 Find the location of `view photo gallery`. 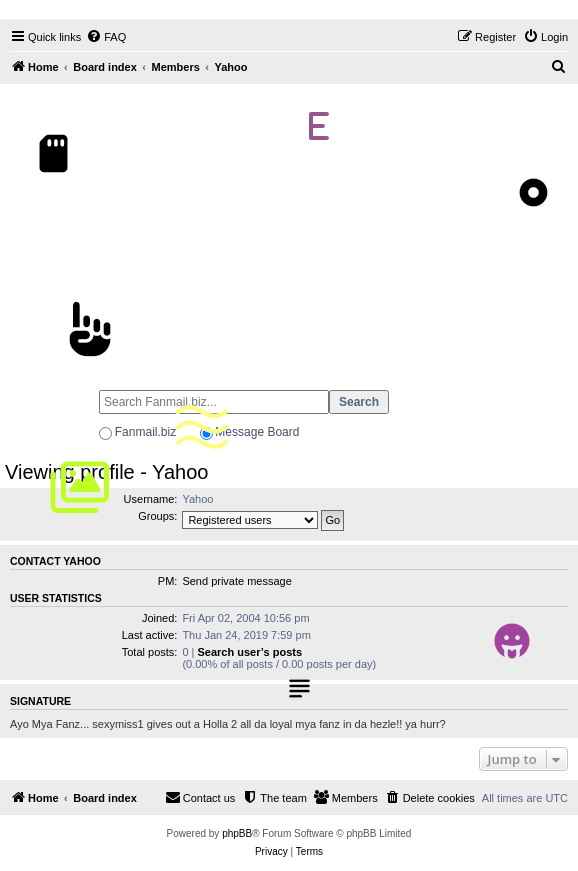

view photo gallery is located at coordinates (81, 485).